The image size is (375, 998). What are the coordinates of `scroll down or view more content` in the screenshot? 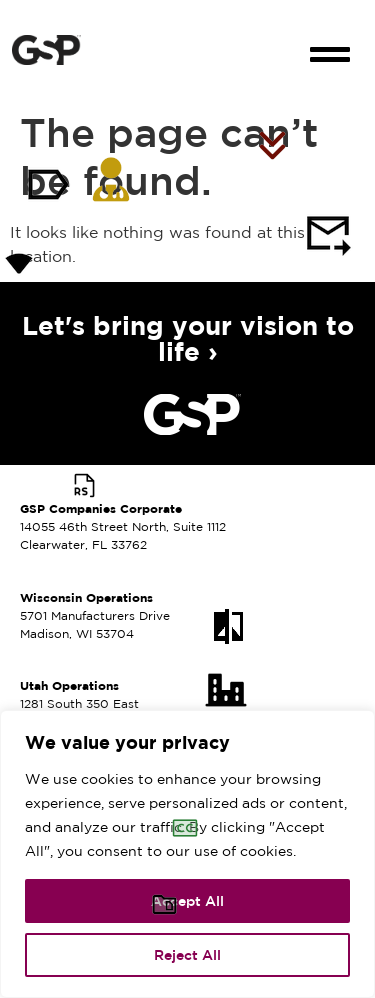 It's located at (272, 144).